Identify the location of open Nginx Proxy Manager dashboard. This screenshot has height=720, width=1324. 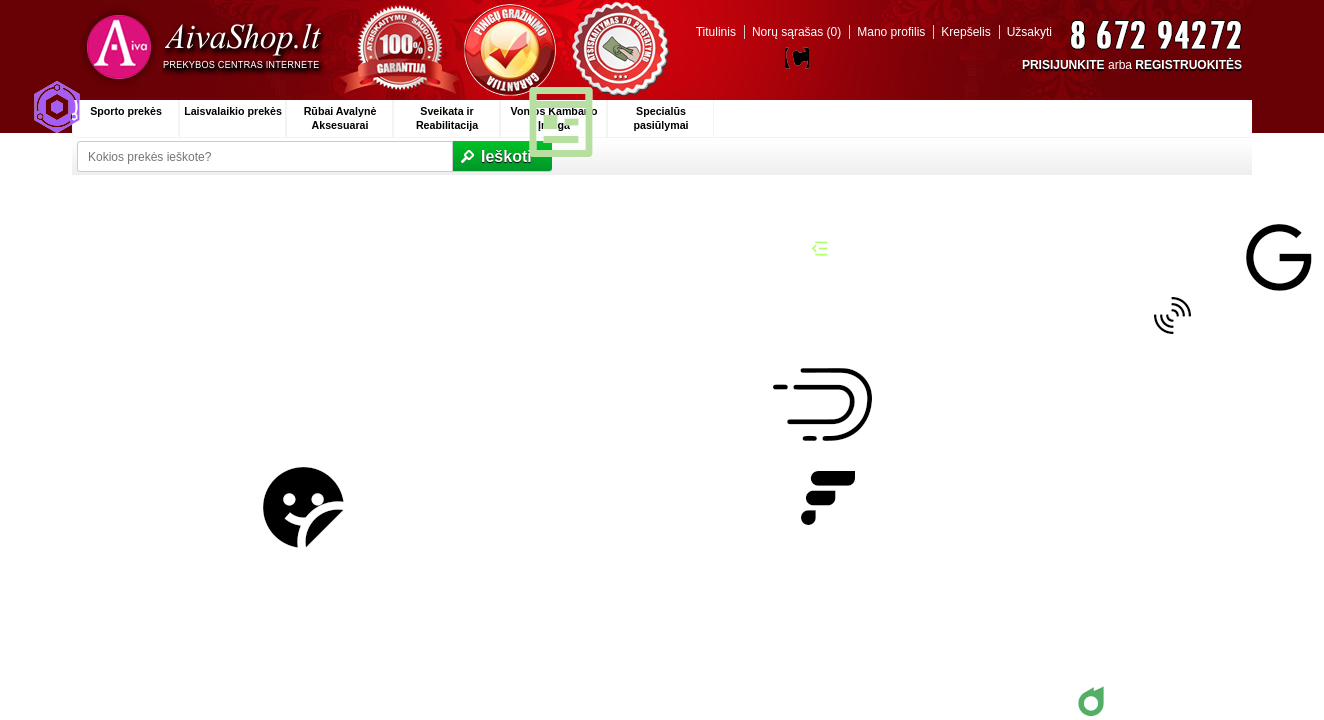
(57, 107).